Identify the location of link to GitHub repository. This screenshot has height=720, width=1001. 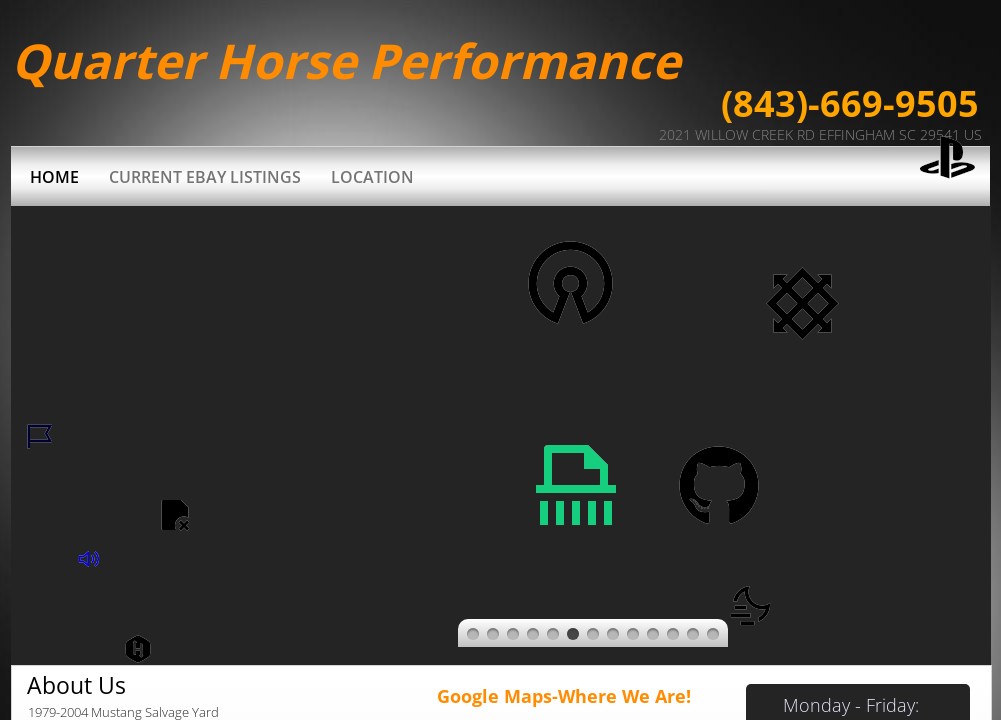
(719, 486).